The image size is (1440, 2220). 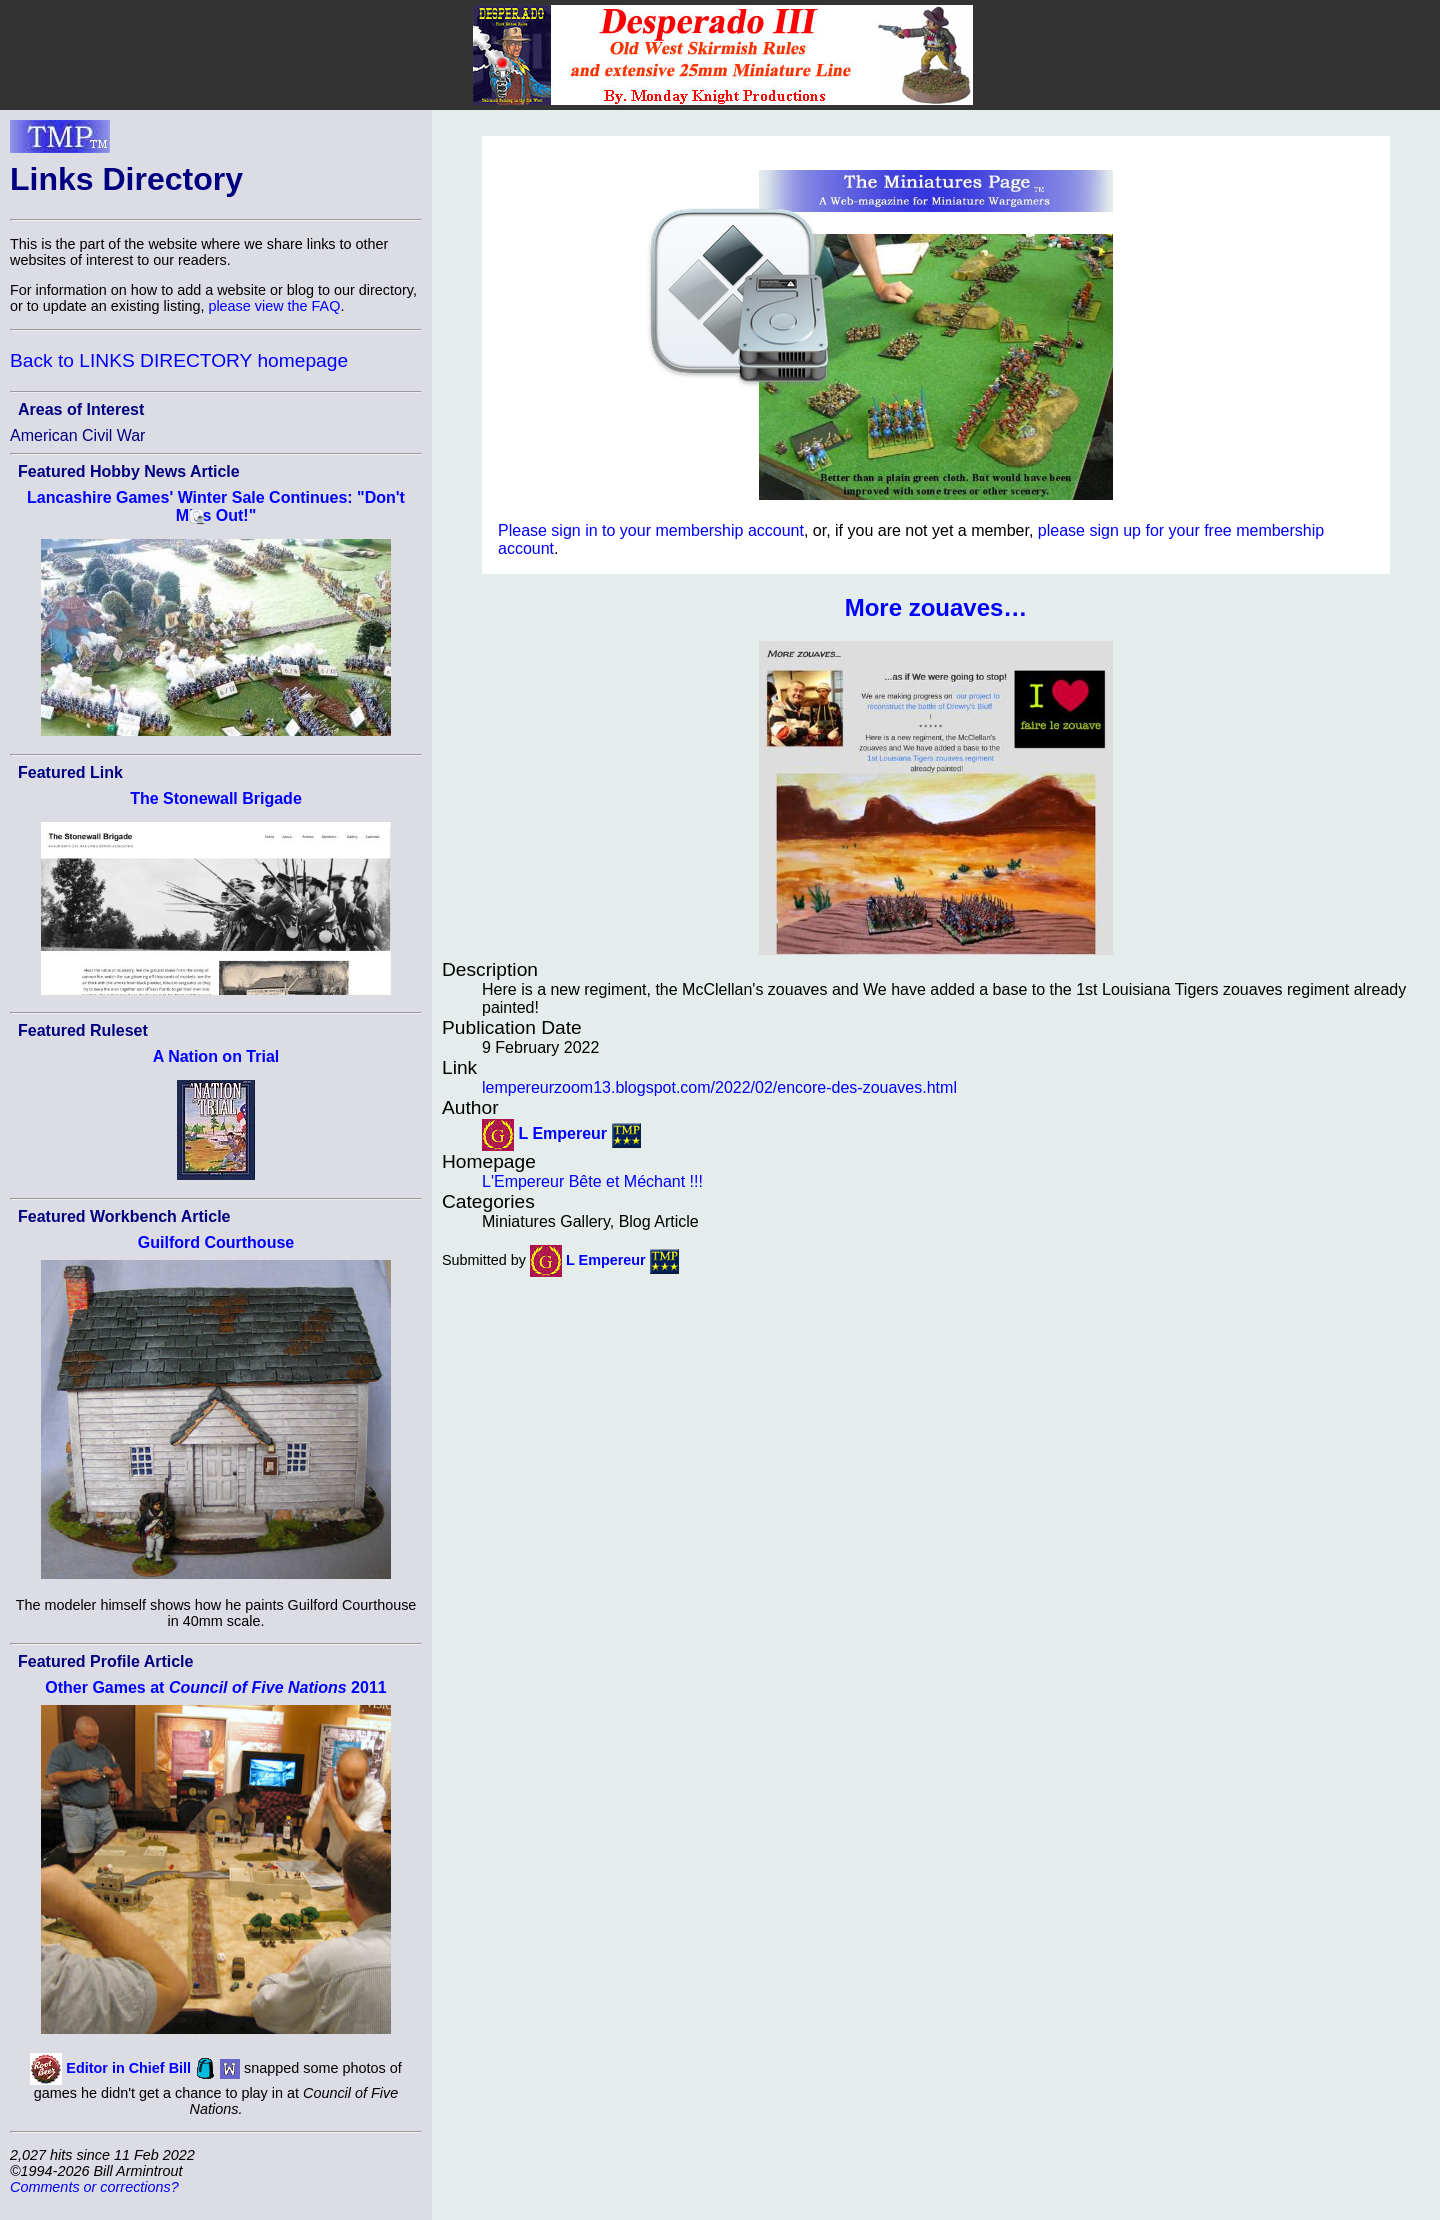 What do you see at coordinates (733, 291) in the screenshot?
I see `launch boot camp assistant to install windows on your mac` at bounding box center [733, 291].